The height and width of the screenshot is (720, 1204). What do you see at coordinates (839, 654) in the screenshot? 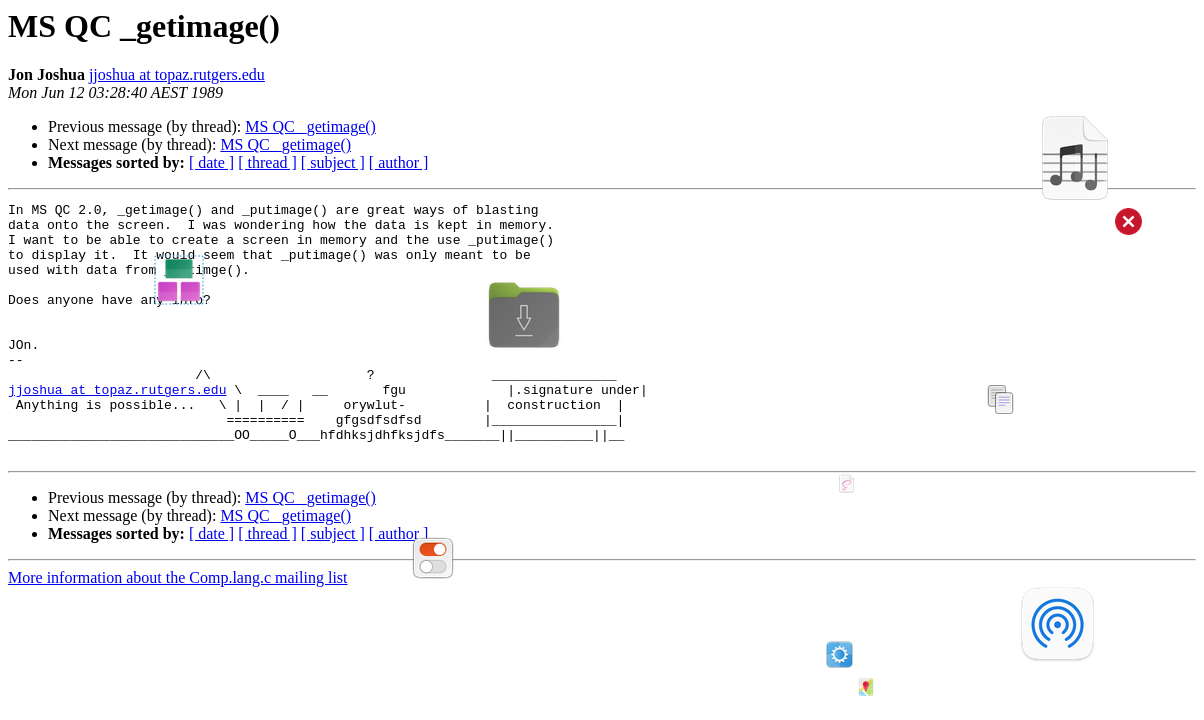
I see `open default applications settings` at bounding box center [839, 654].